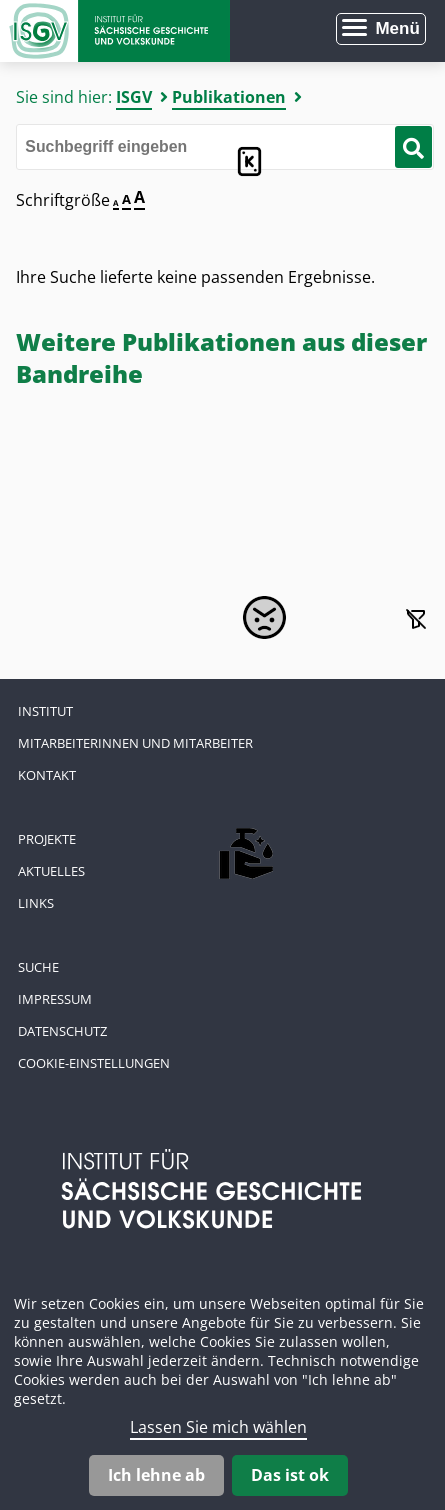 This screenshot has width=445, height=1510. I want to click on hand sanitizer or hand washing station available, so click(247, 853).